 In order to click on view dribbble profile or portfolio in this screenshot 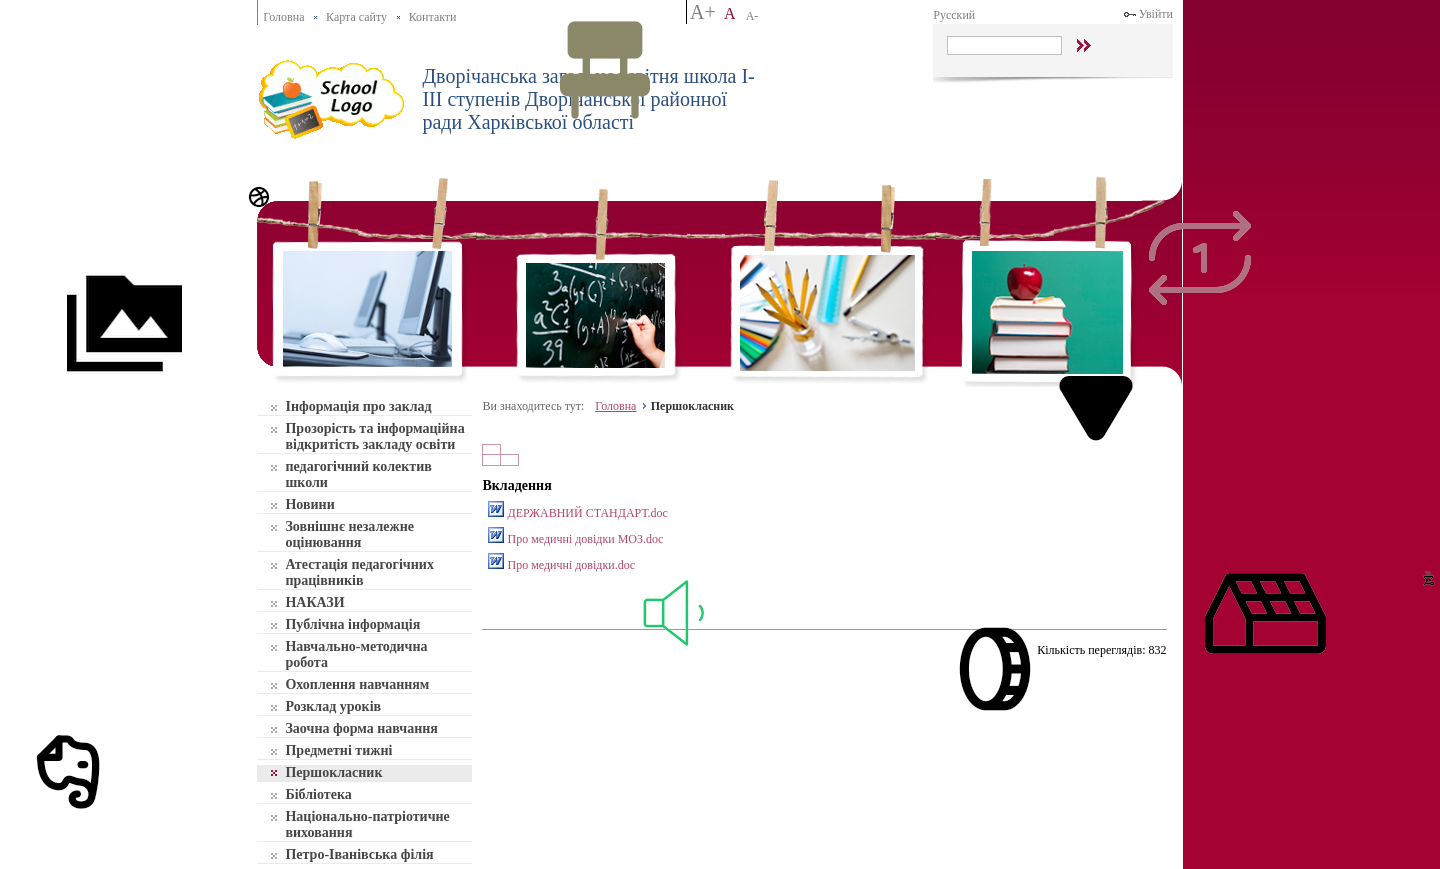, I will do `click(259, 197)`.